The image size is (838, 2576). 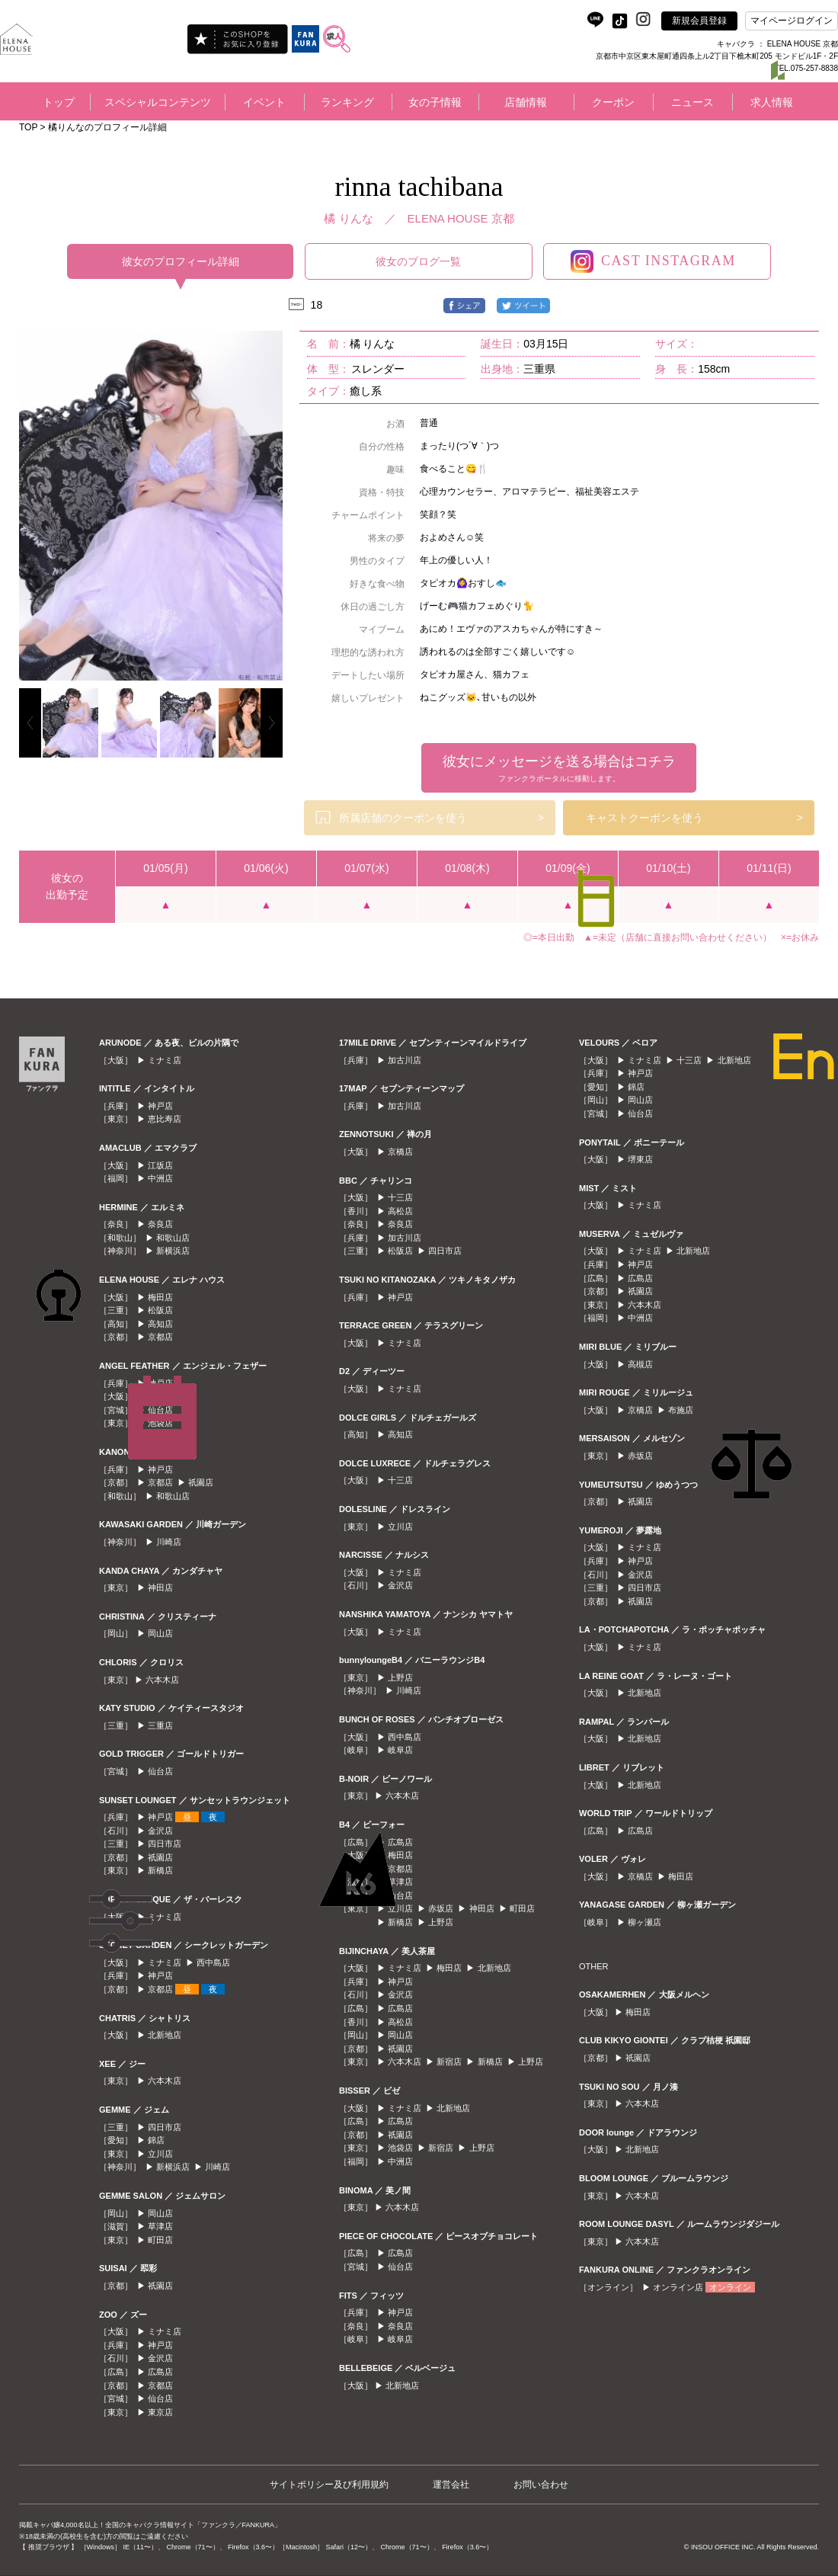 What do you see at coordinates (59, 1296) in the screenshot?
I see `china railway logo` at bounding box center [59, 1296].